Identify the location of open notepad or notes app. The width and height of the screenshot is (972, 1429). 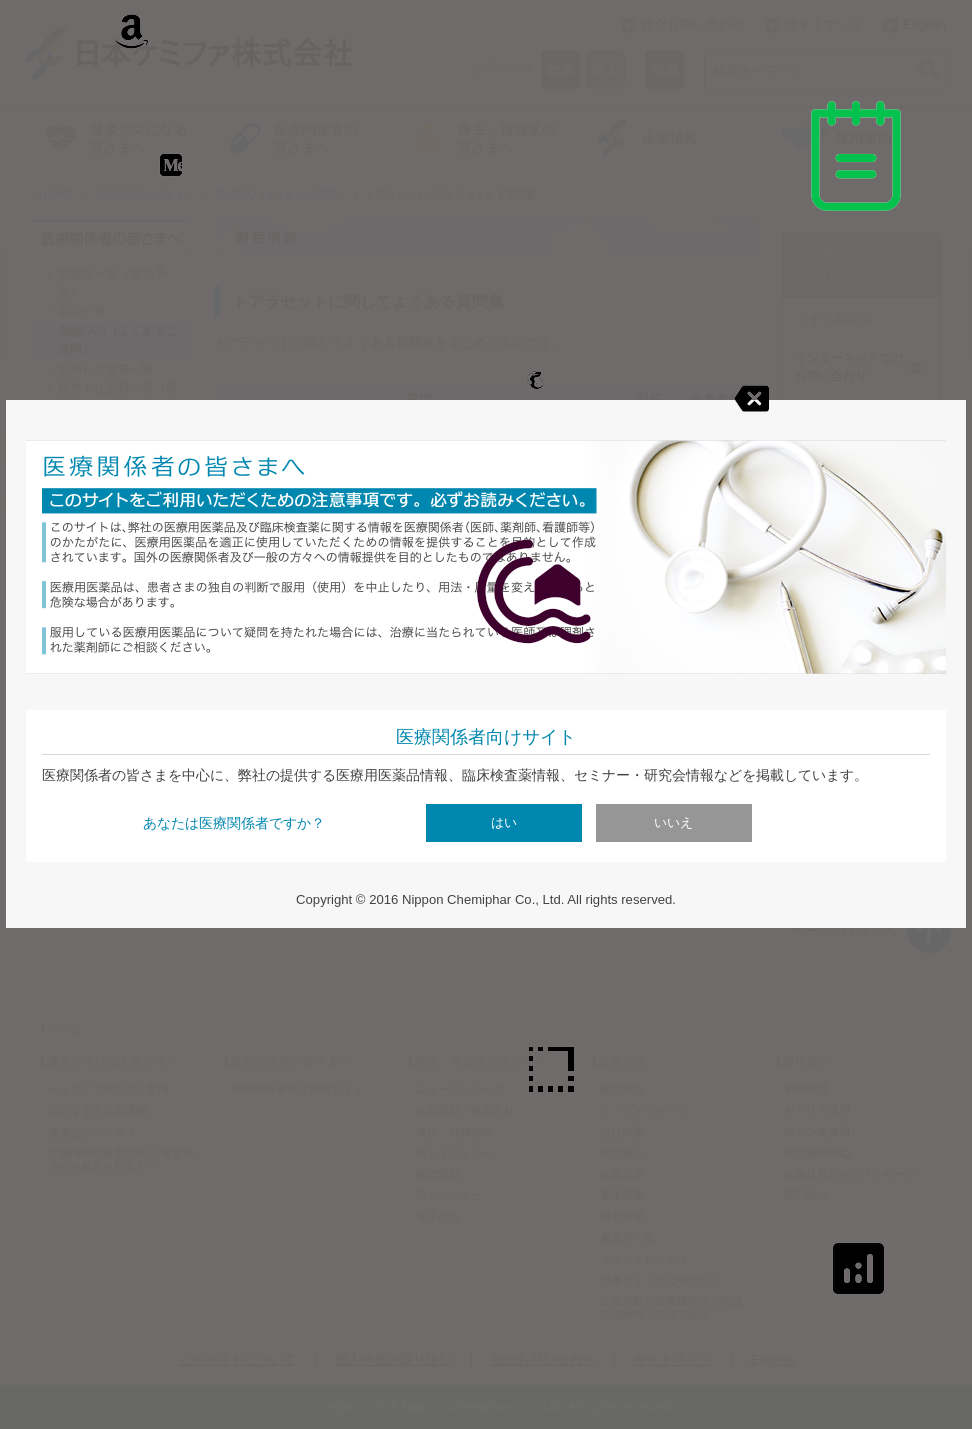
(856, 158).